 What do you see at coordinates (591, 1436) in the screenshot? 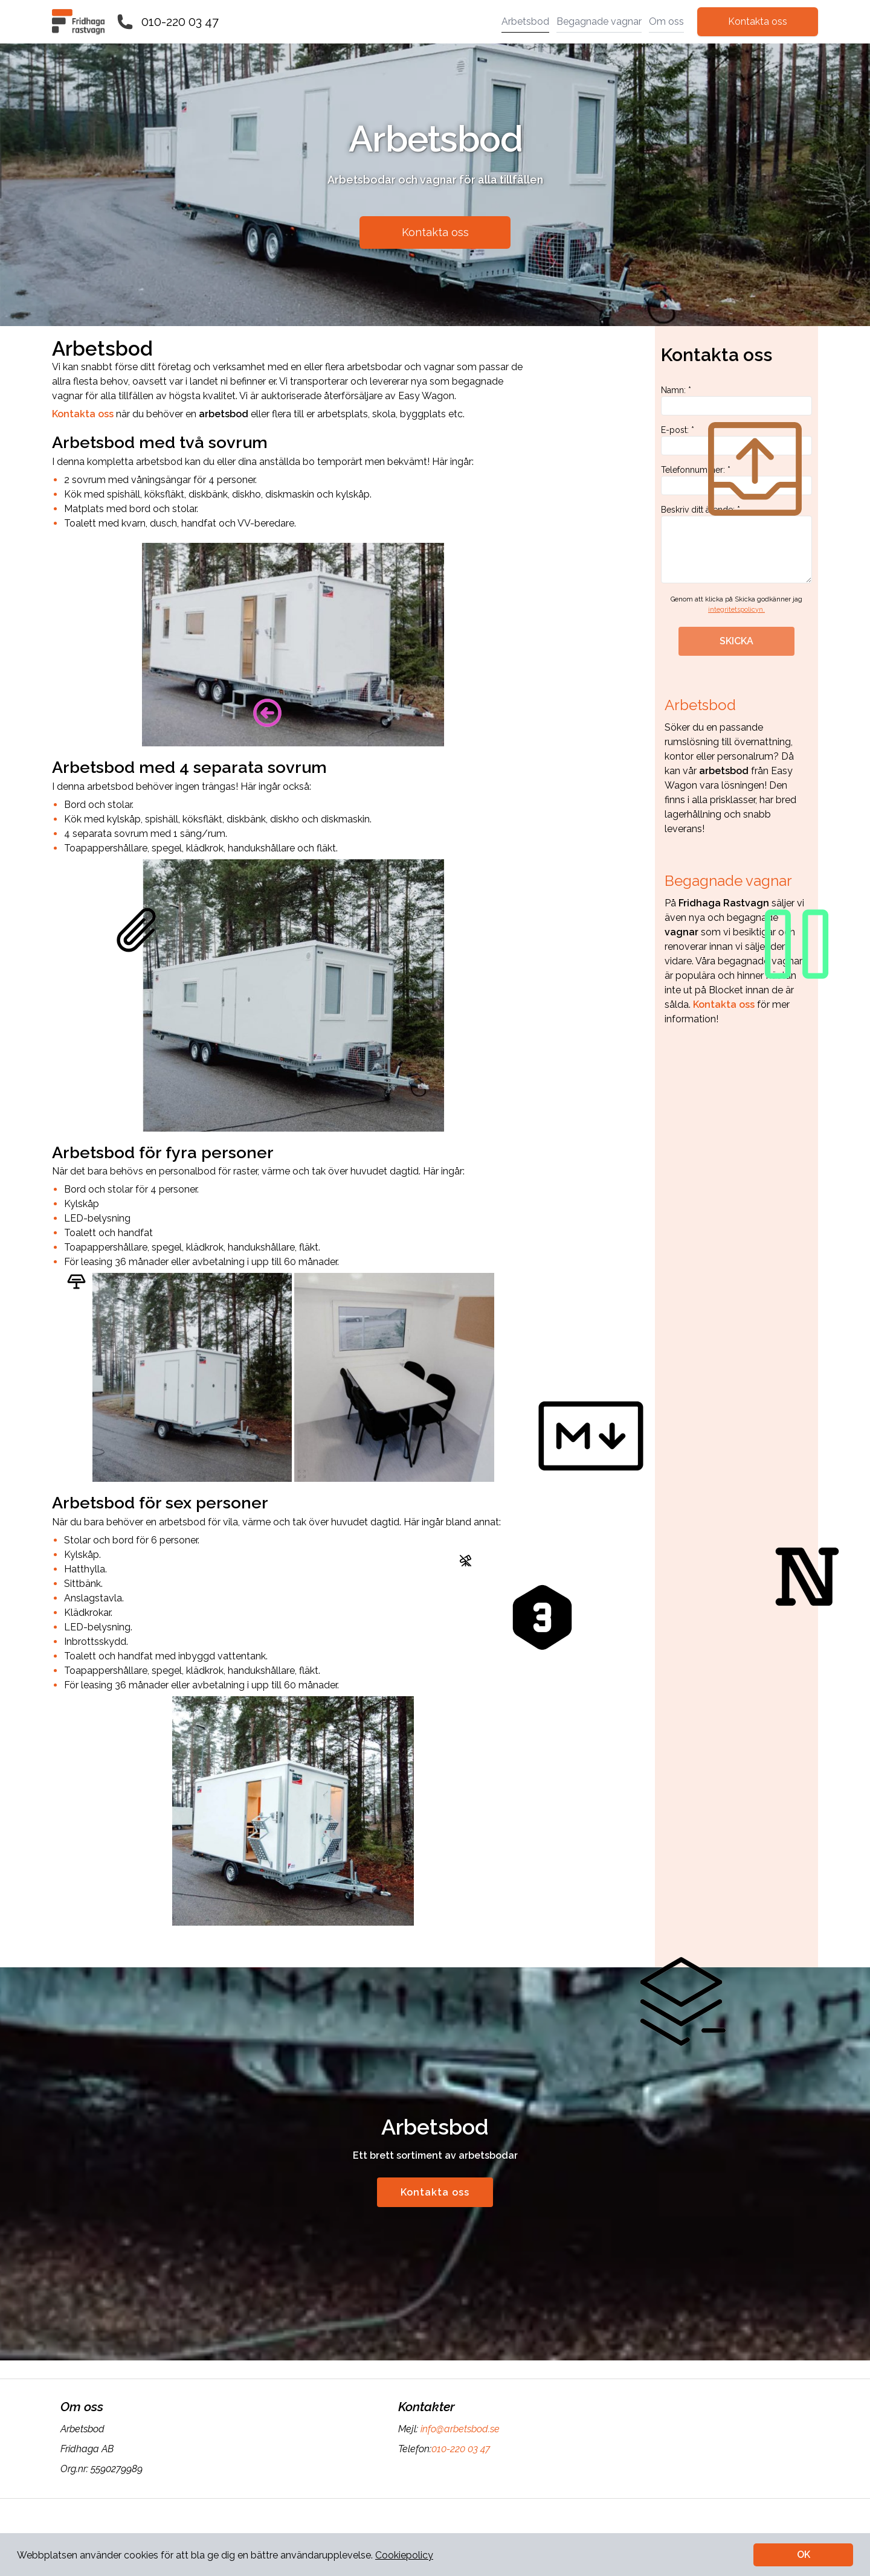
I see `format text using markdown` at bounding box center [591, 1436].